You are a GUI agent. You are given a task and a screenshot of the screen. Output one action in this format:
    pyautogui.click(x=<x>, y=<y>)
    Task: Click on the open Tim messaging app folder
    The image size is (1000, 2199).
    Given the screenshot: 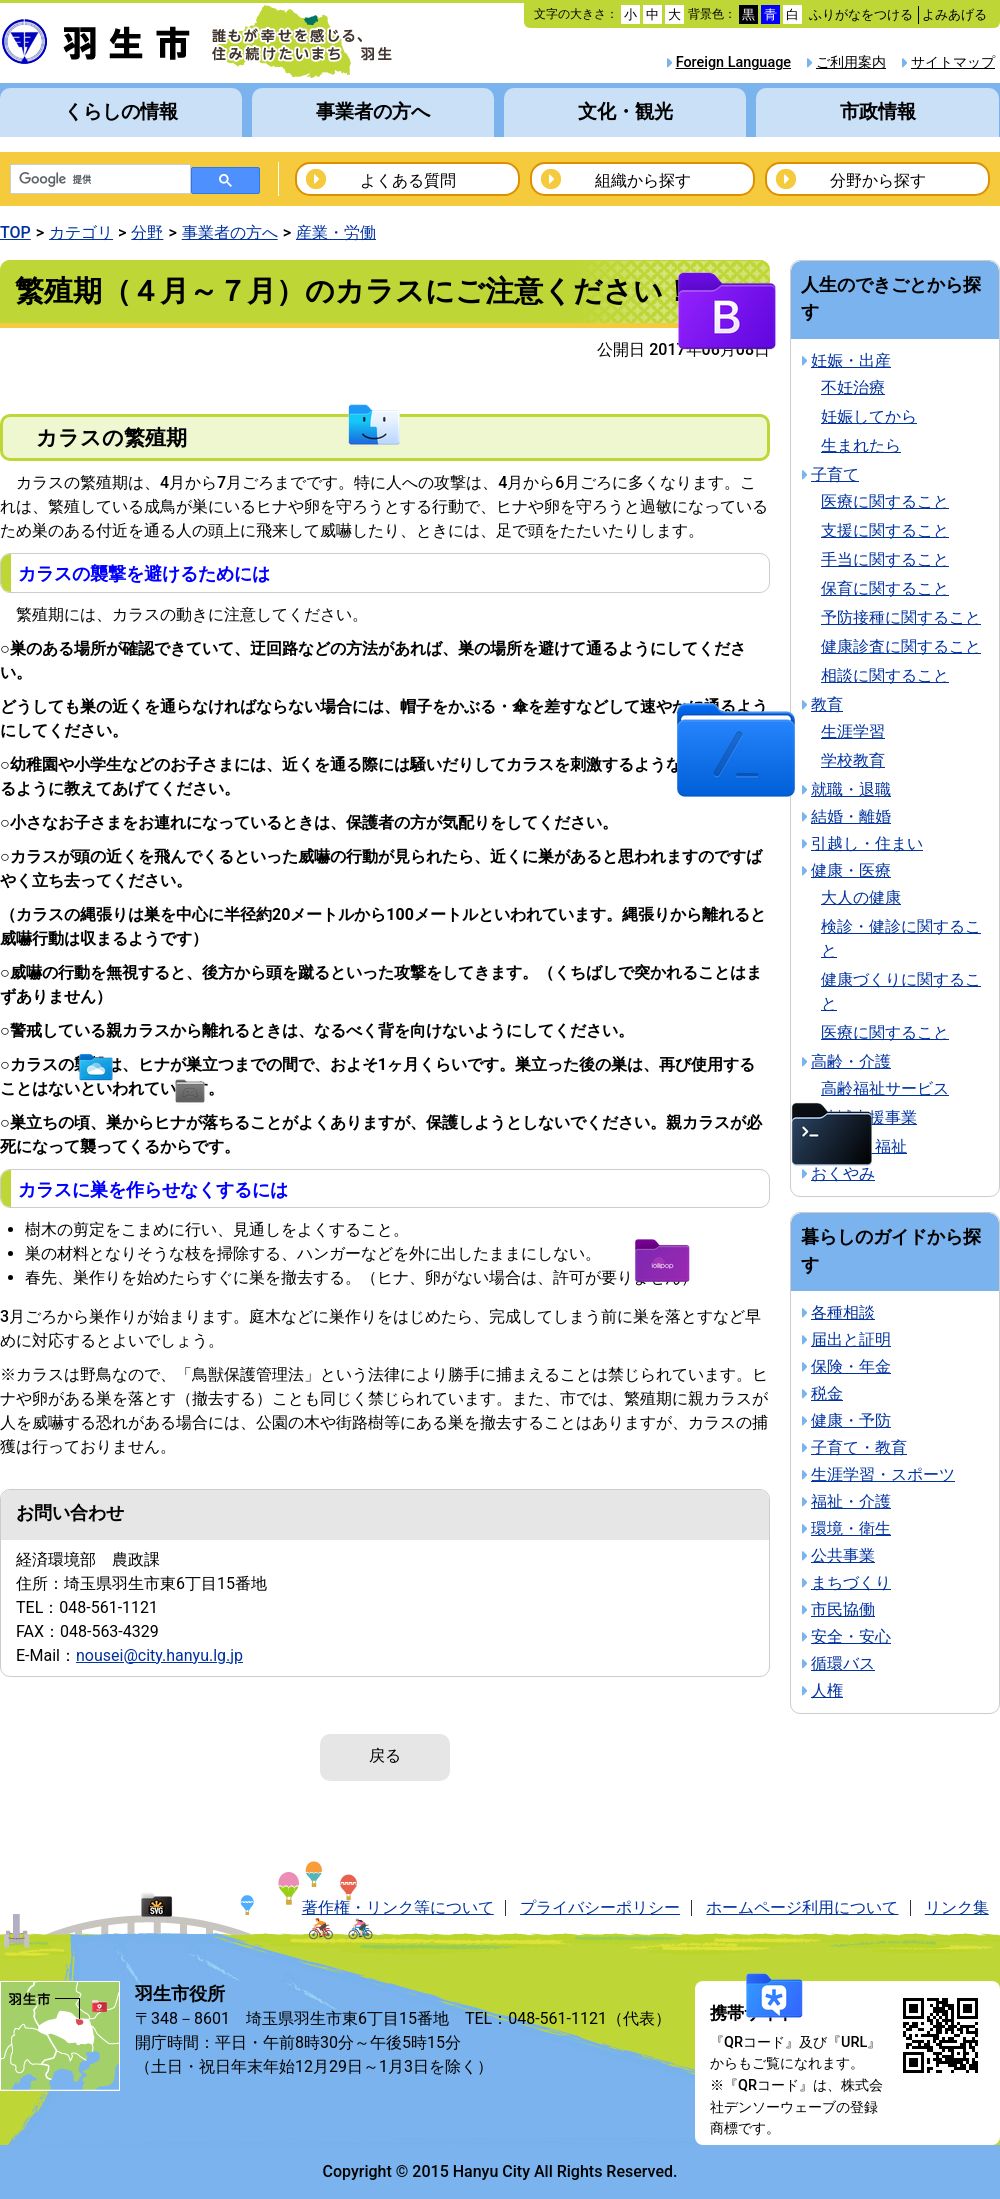 What is the action you would take?
    pyautogui.click(x=774, y=1997)
    